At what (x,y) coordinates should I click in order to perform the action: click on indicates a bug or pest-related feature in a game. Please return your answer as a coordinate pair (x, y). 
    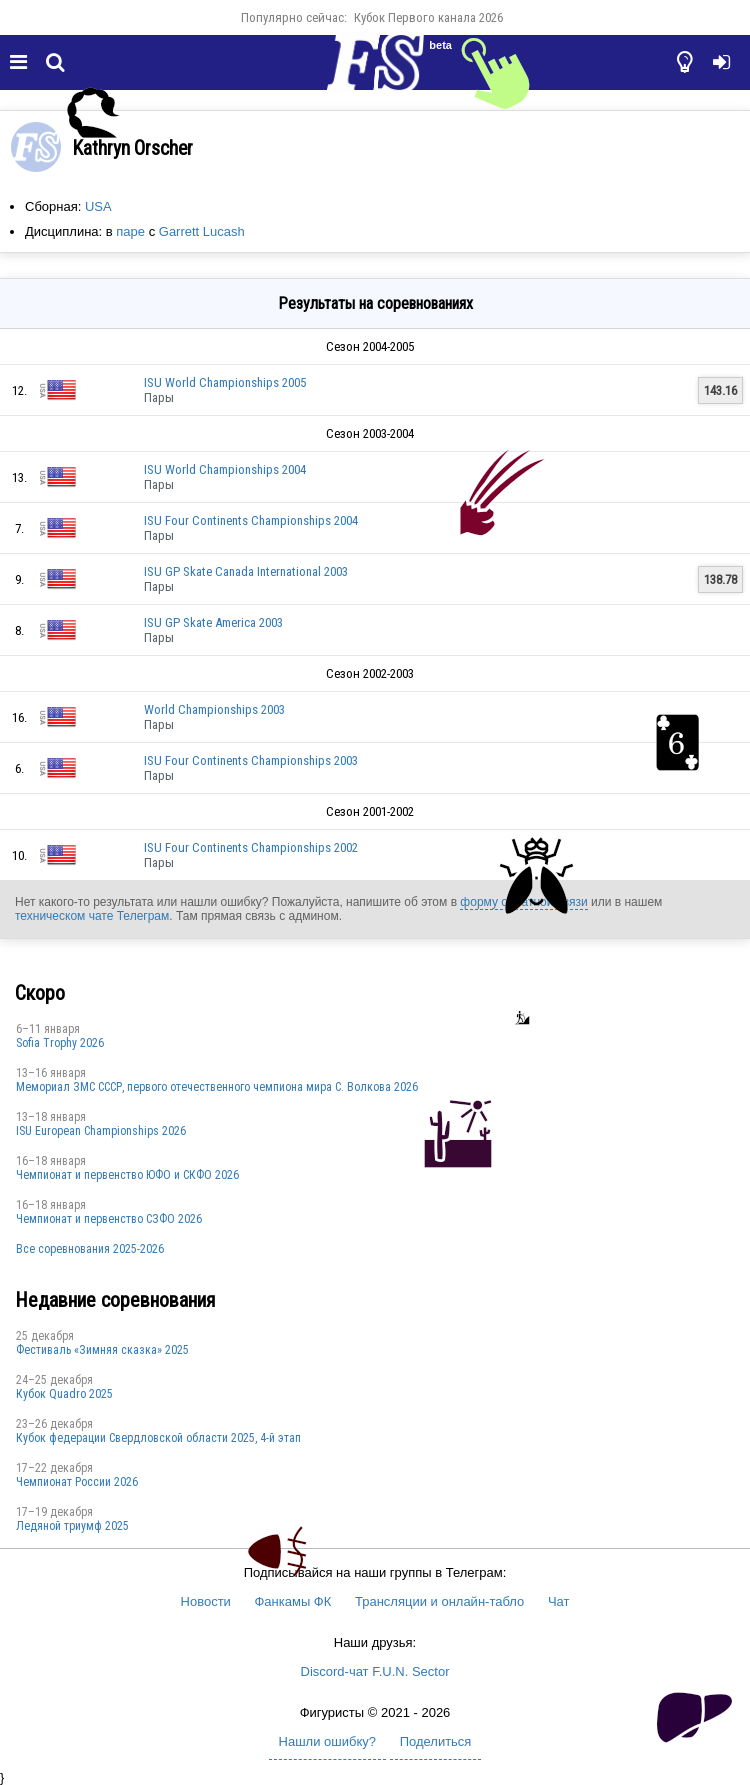
    Looking at the image, I should click on (536, 875).